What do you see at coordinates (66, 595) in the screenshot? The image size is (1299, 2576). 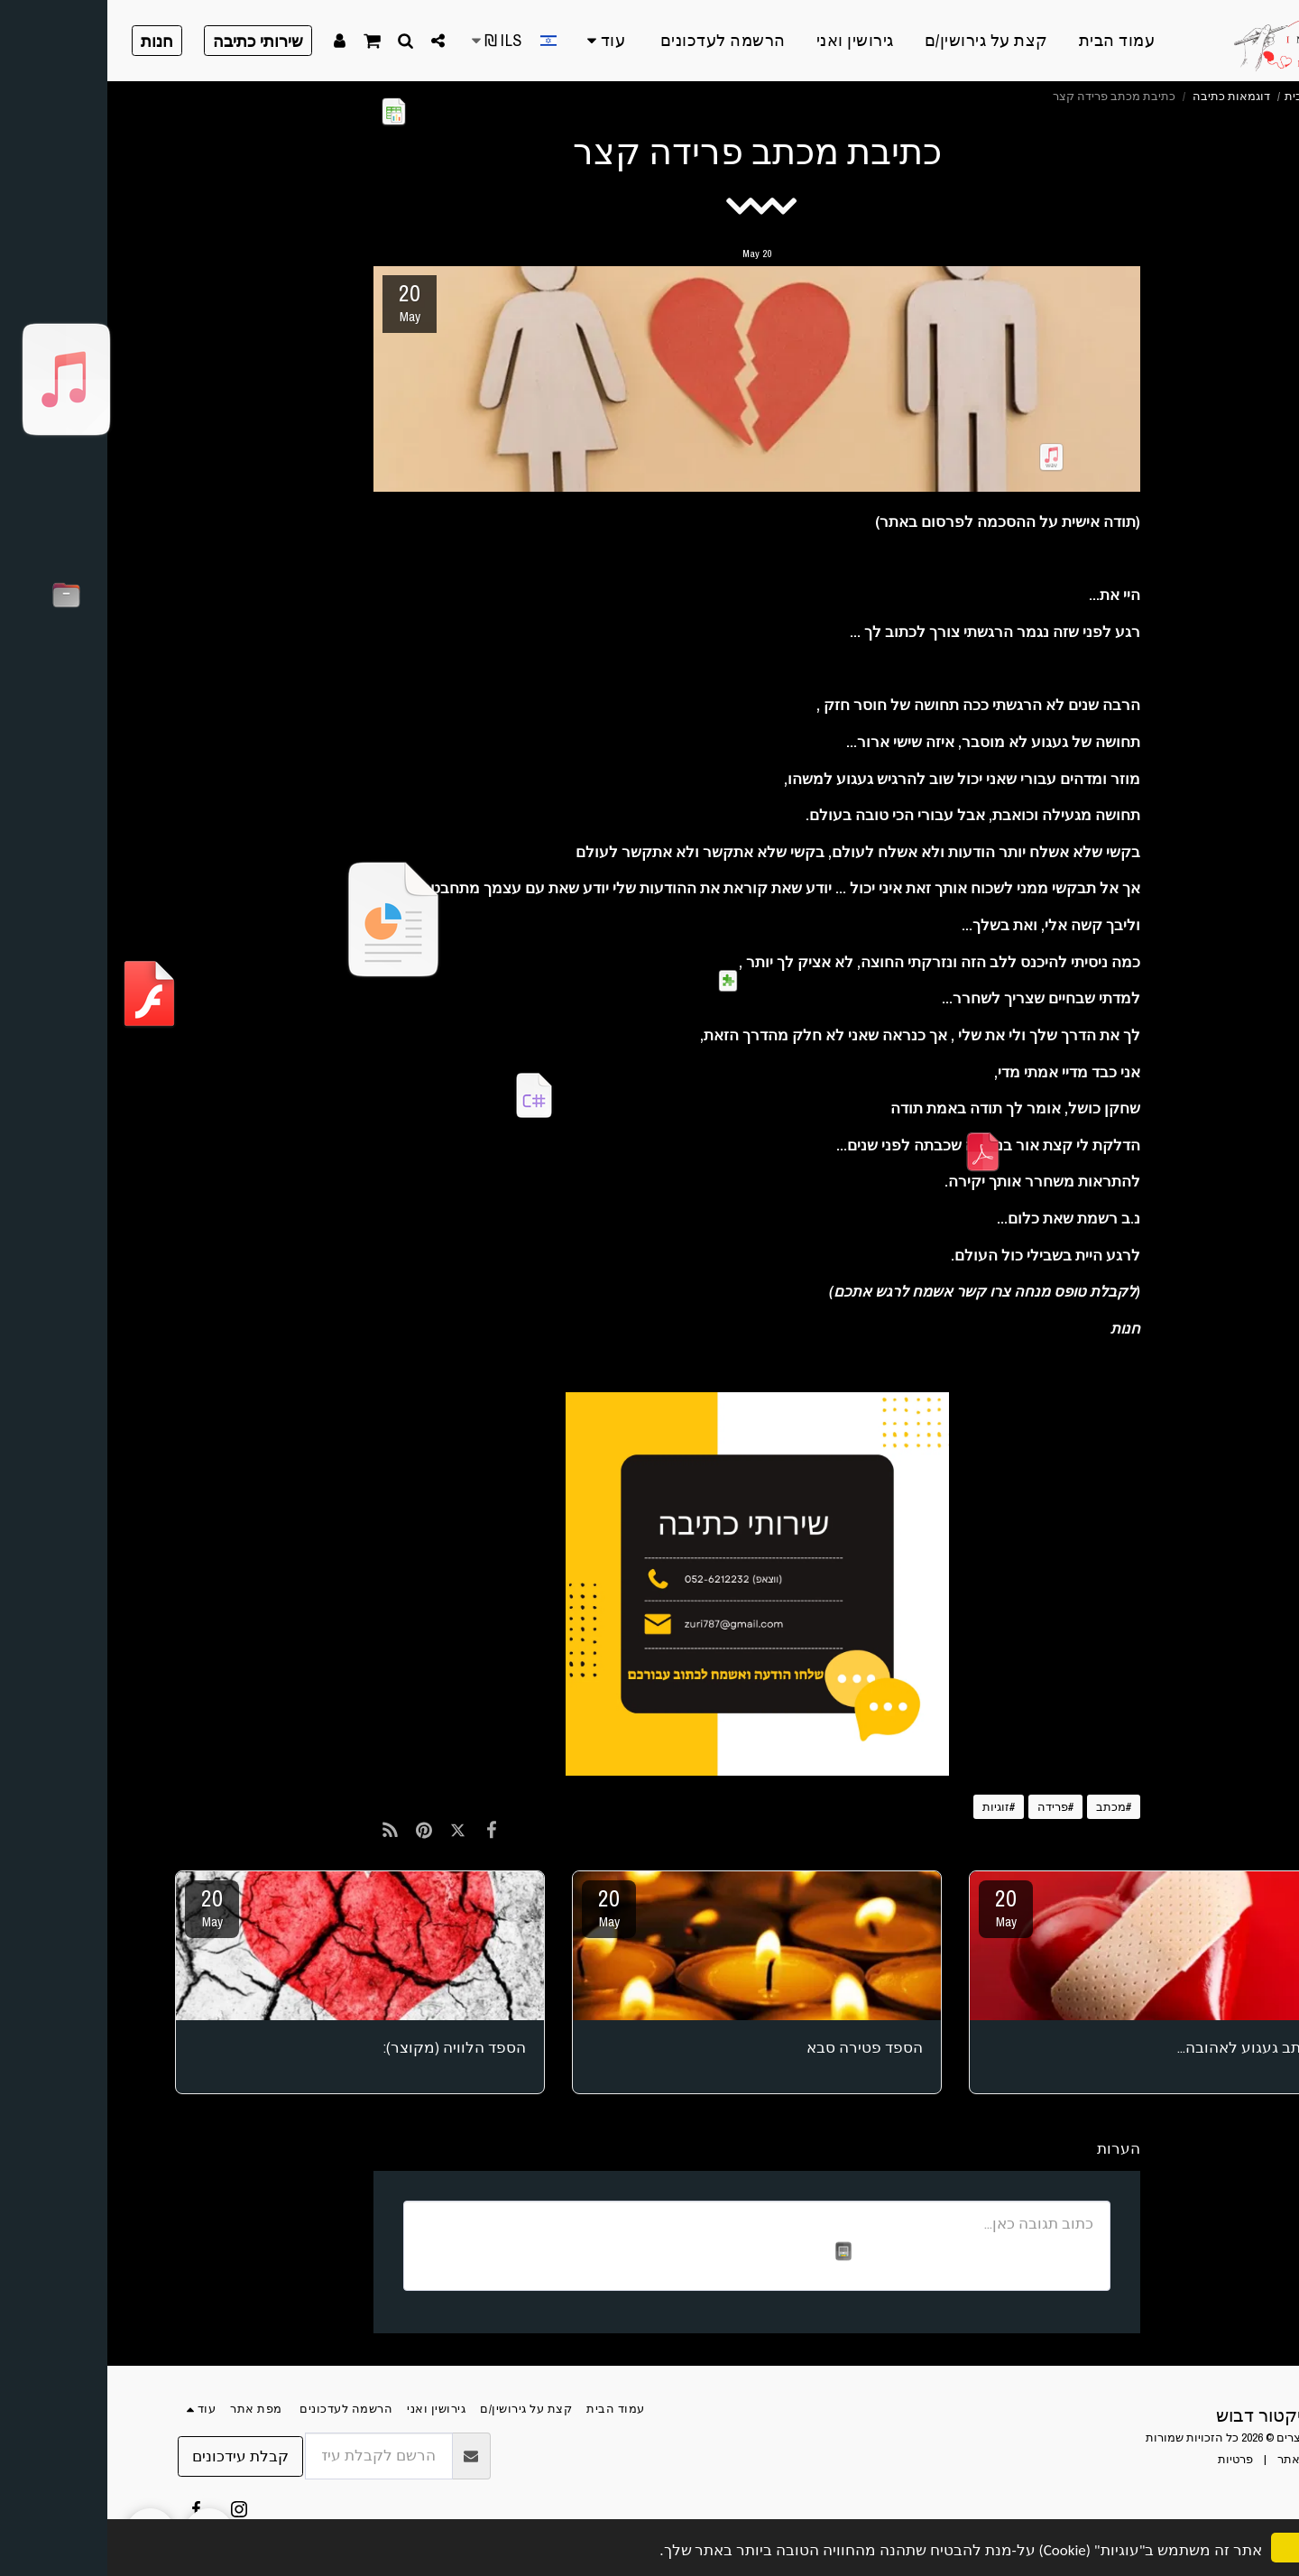 I see `open the file manager application` at bounding box center [66, 595].